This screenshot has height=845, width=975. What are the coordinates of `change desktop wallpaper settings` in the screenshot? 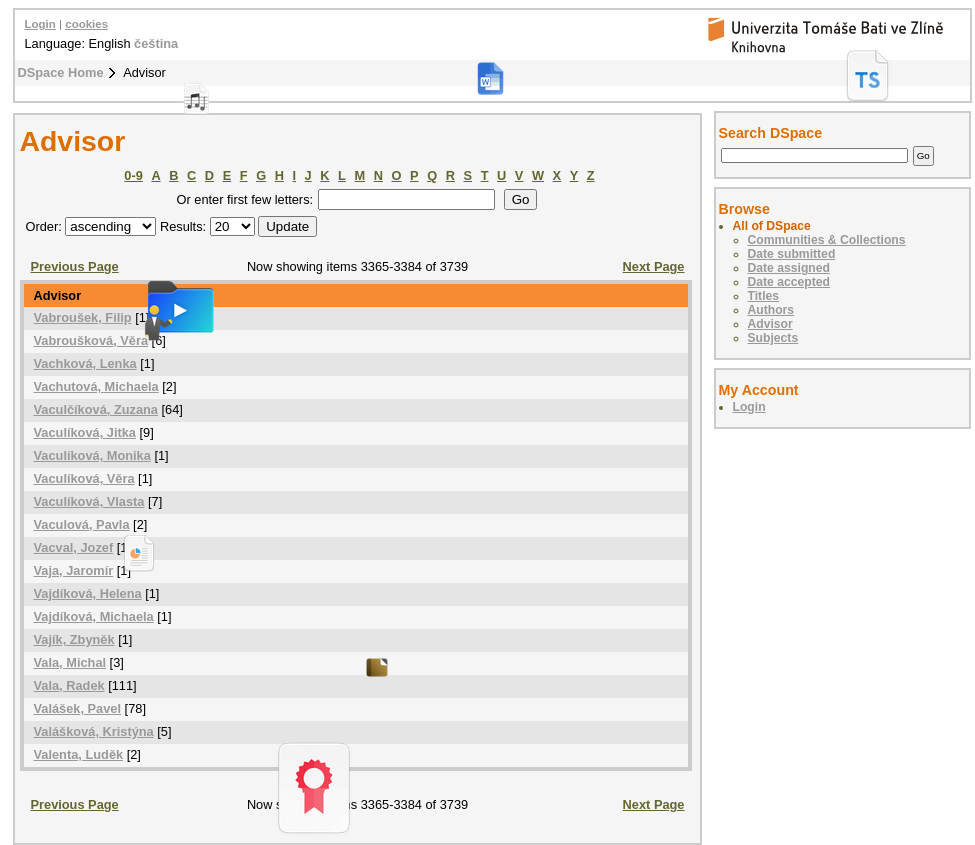 It's located at (377, 667).